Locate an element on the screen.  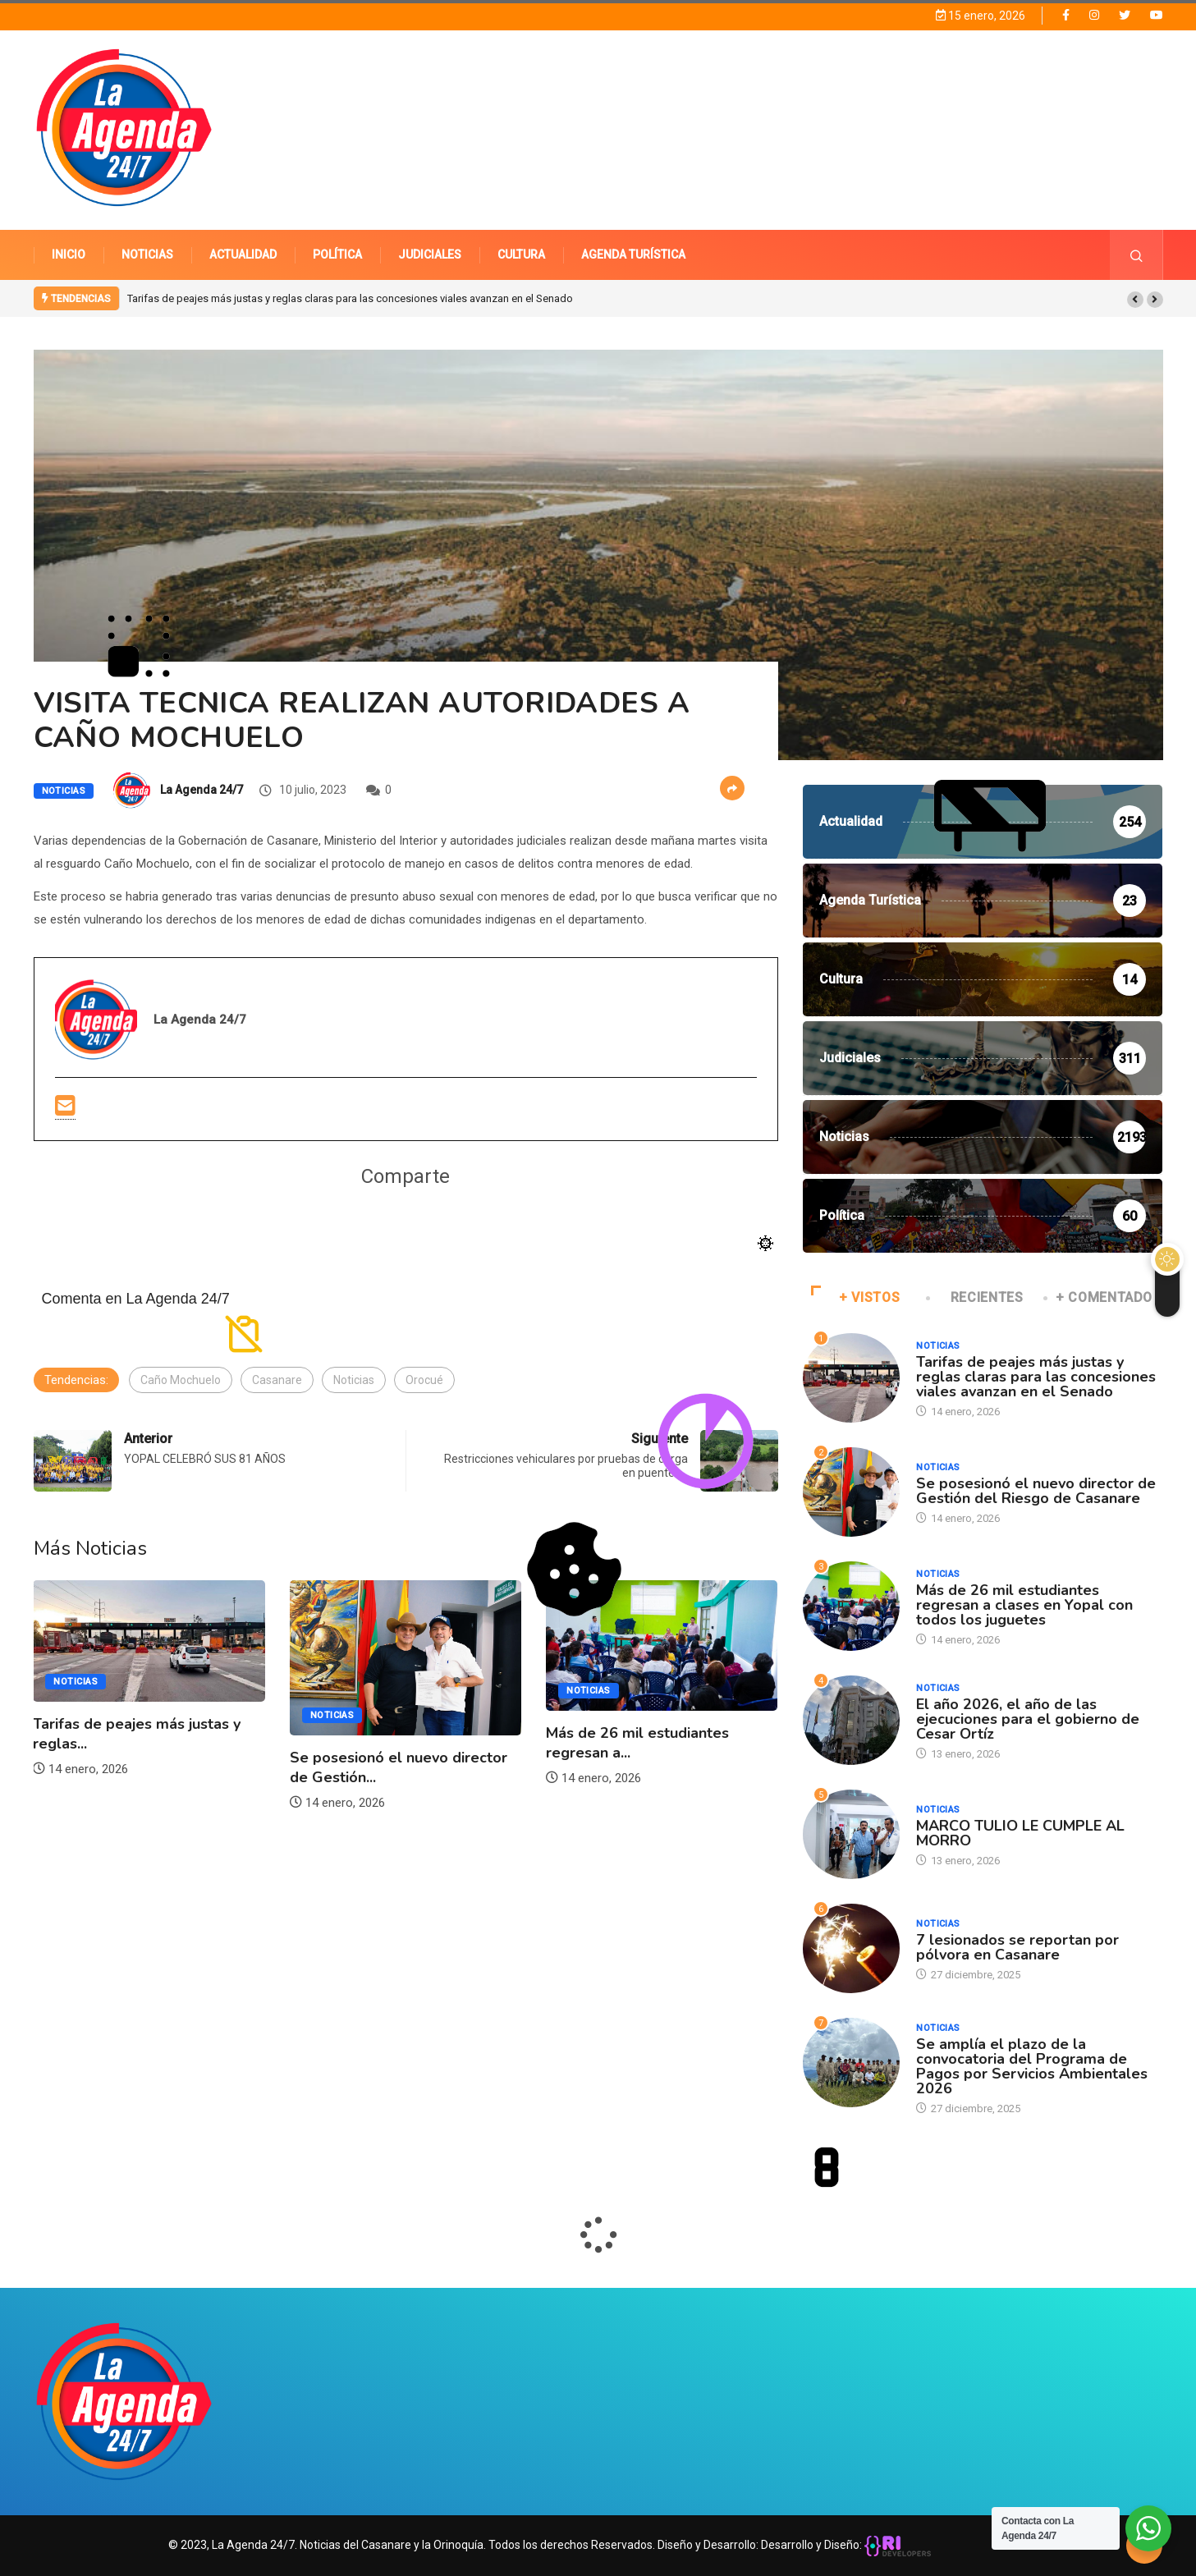
manage cookie consent preferences is located at coordinates (574, 1569).